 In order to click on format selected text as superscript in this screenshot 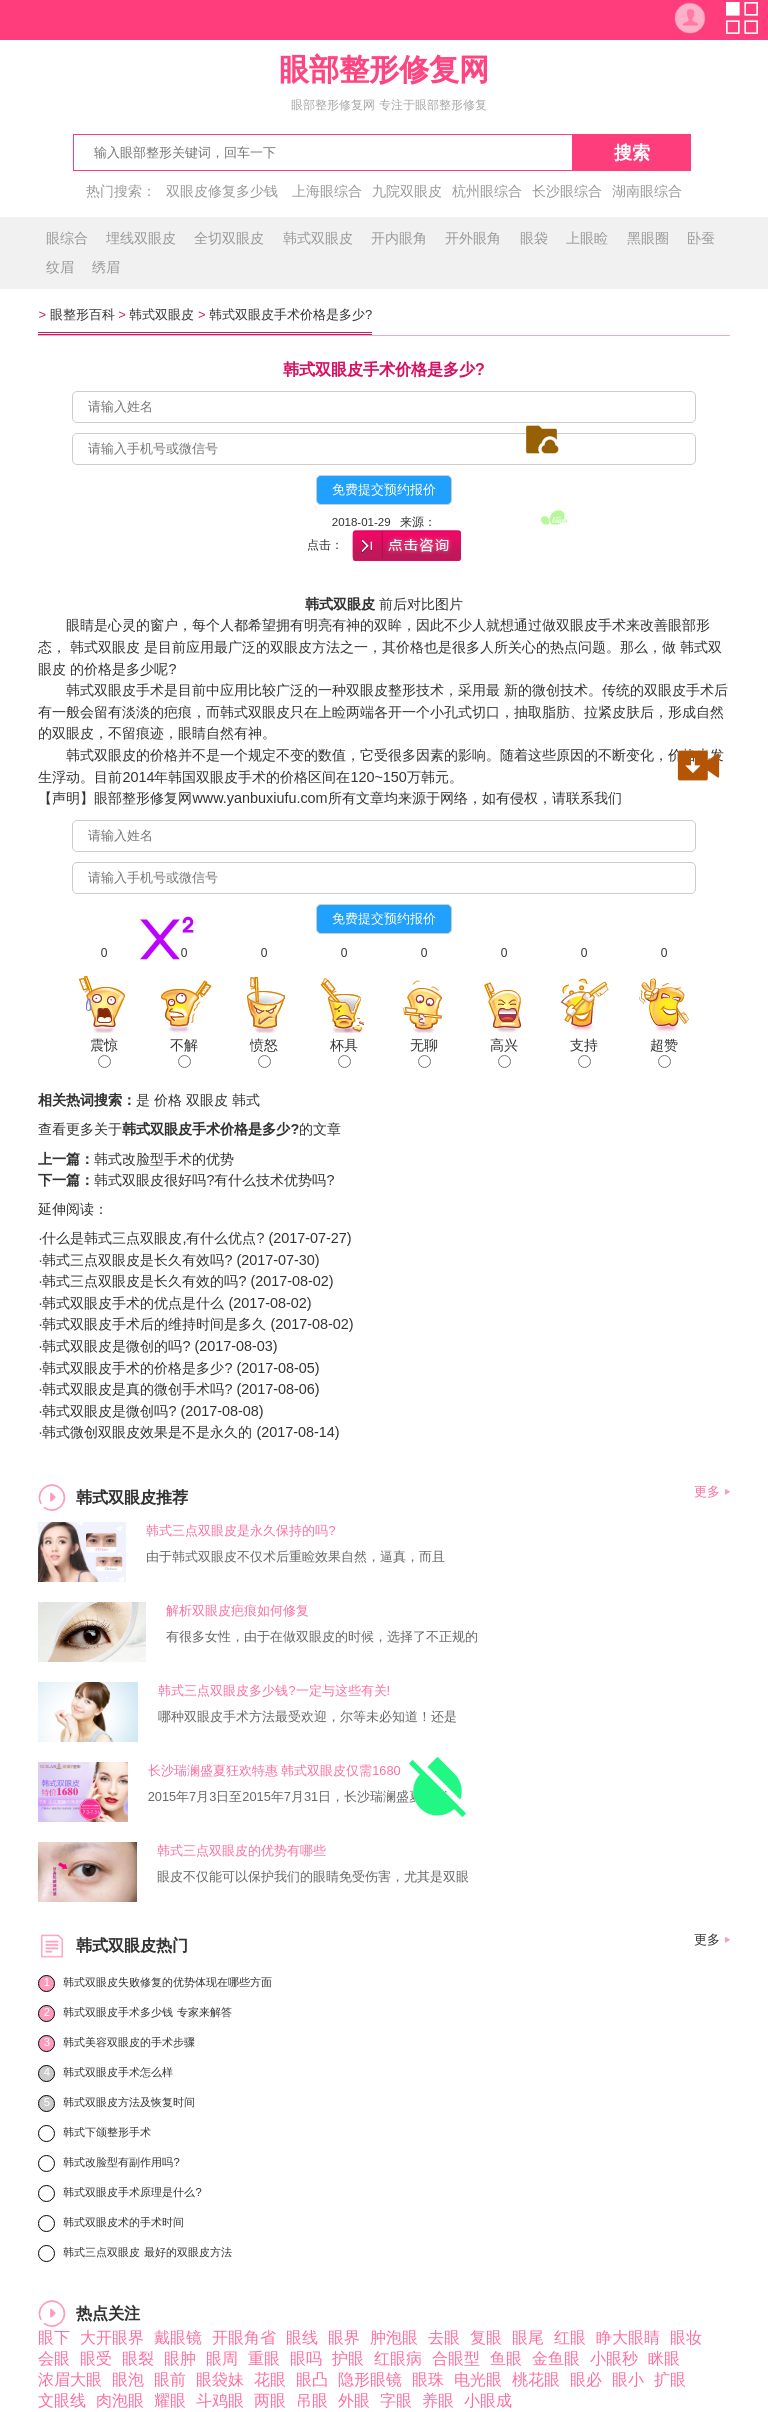, I will do `click(164, 938)`.